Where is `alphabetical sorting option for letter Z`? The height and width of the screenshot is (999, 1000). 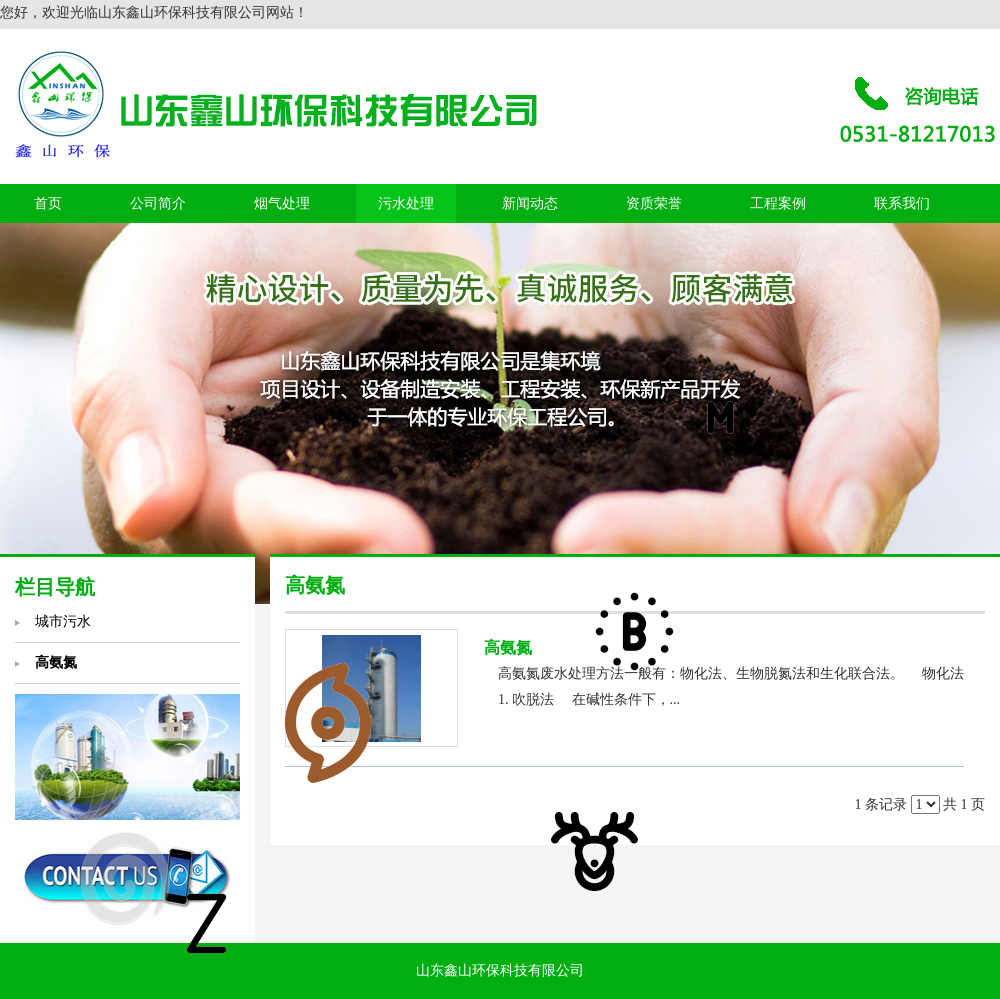 alphabetical sorting option for letter Z is located at coordinates (206, 923).